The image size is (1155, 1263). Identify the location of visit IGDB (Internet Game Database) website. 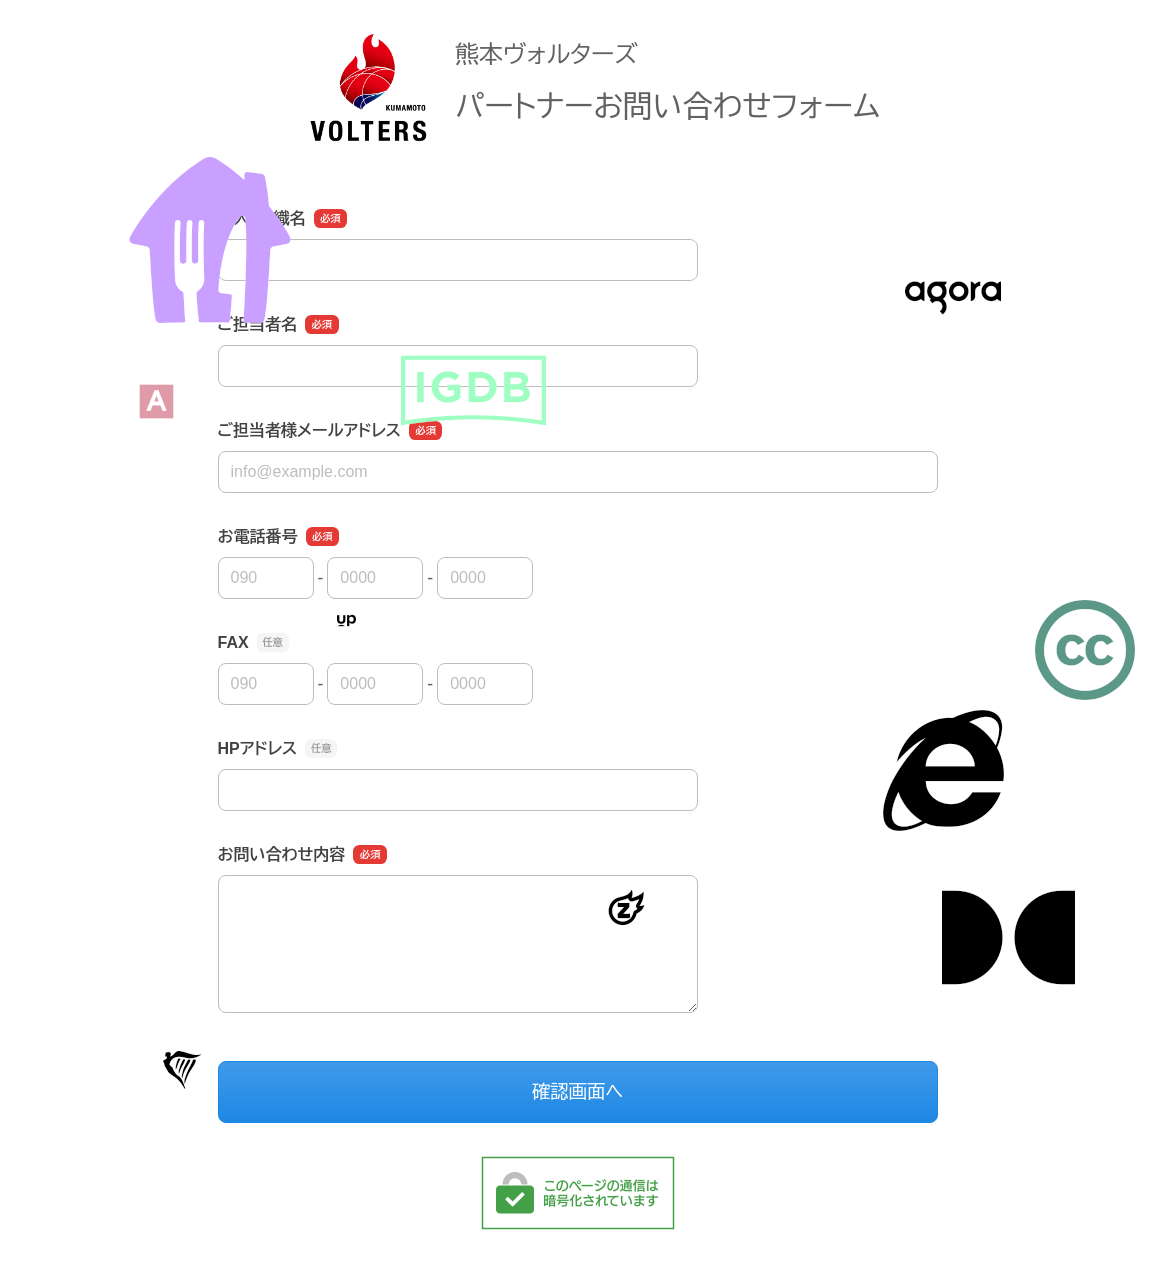
(473, 390).